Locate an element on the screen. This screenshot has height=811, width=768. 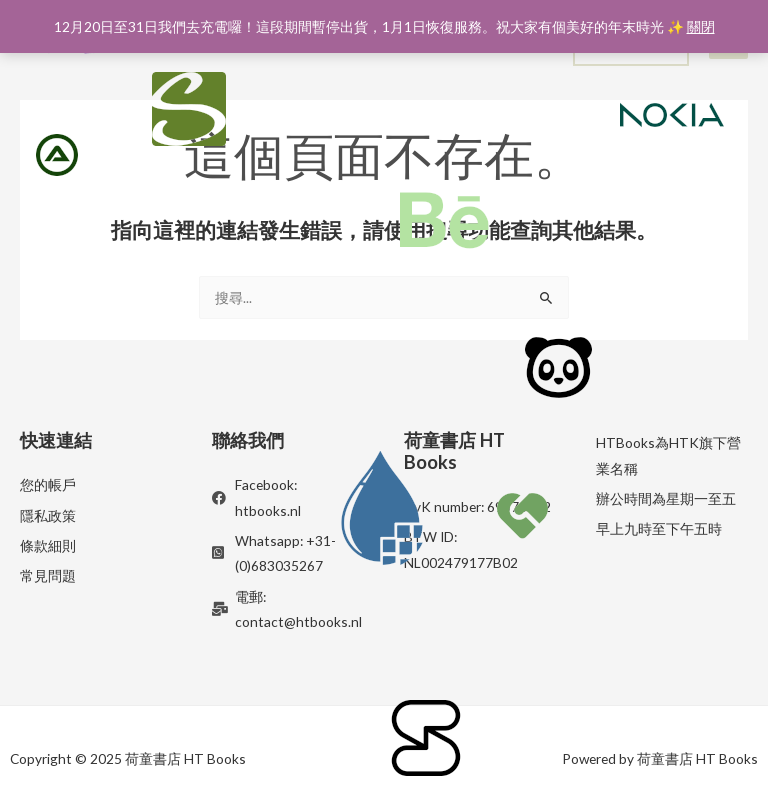
access customer service or support is located at coordinates (522, 515).